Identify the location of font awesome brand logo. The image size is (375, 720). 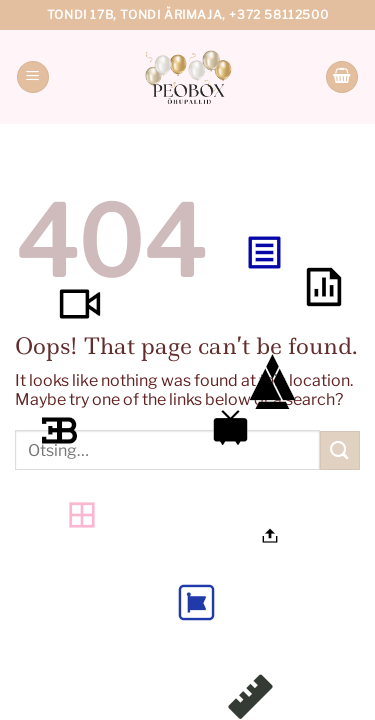
(196, 602).